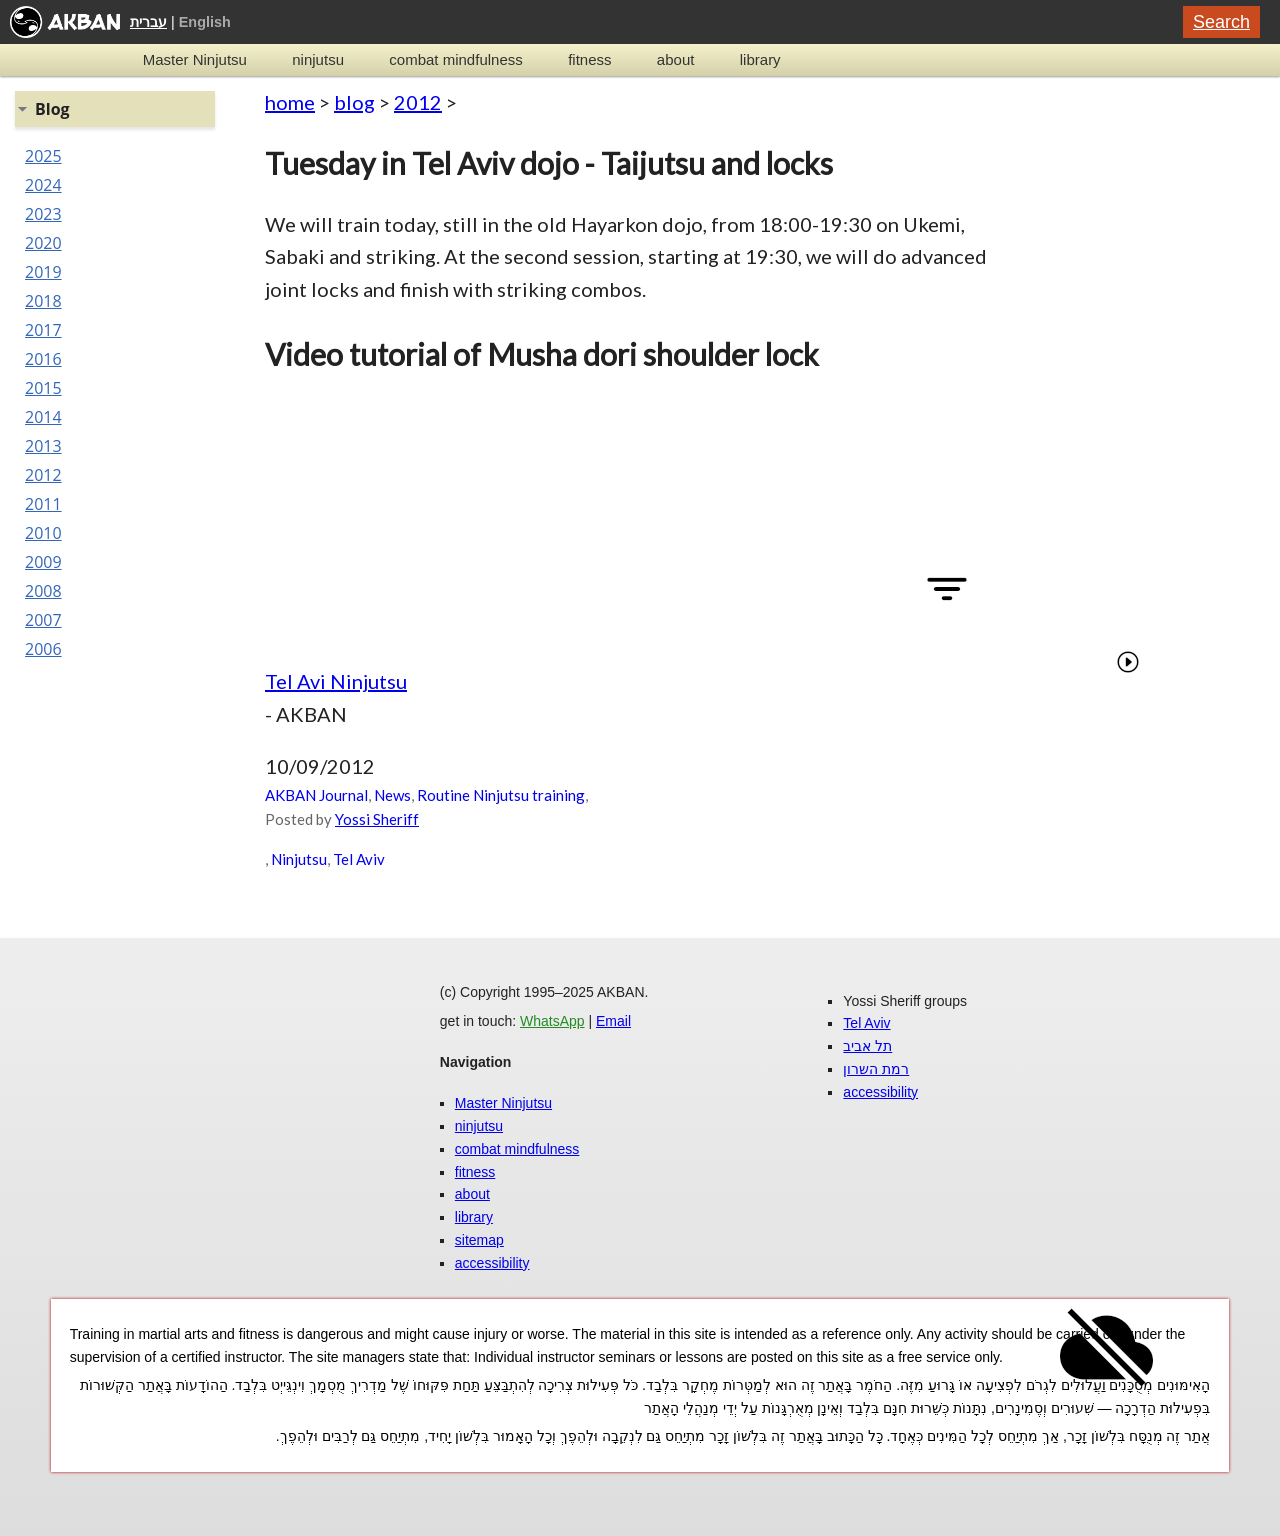 Image resolution: width=1280 pixels, height=1536 pixels. I want to click on filter or sort list items, so click(947, 589).